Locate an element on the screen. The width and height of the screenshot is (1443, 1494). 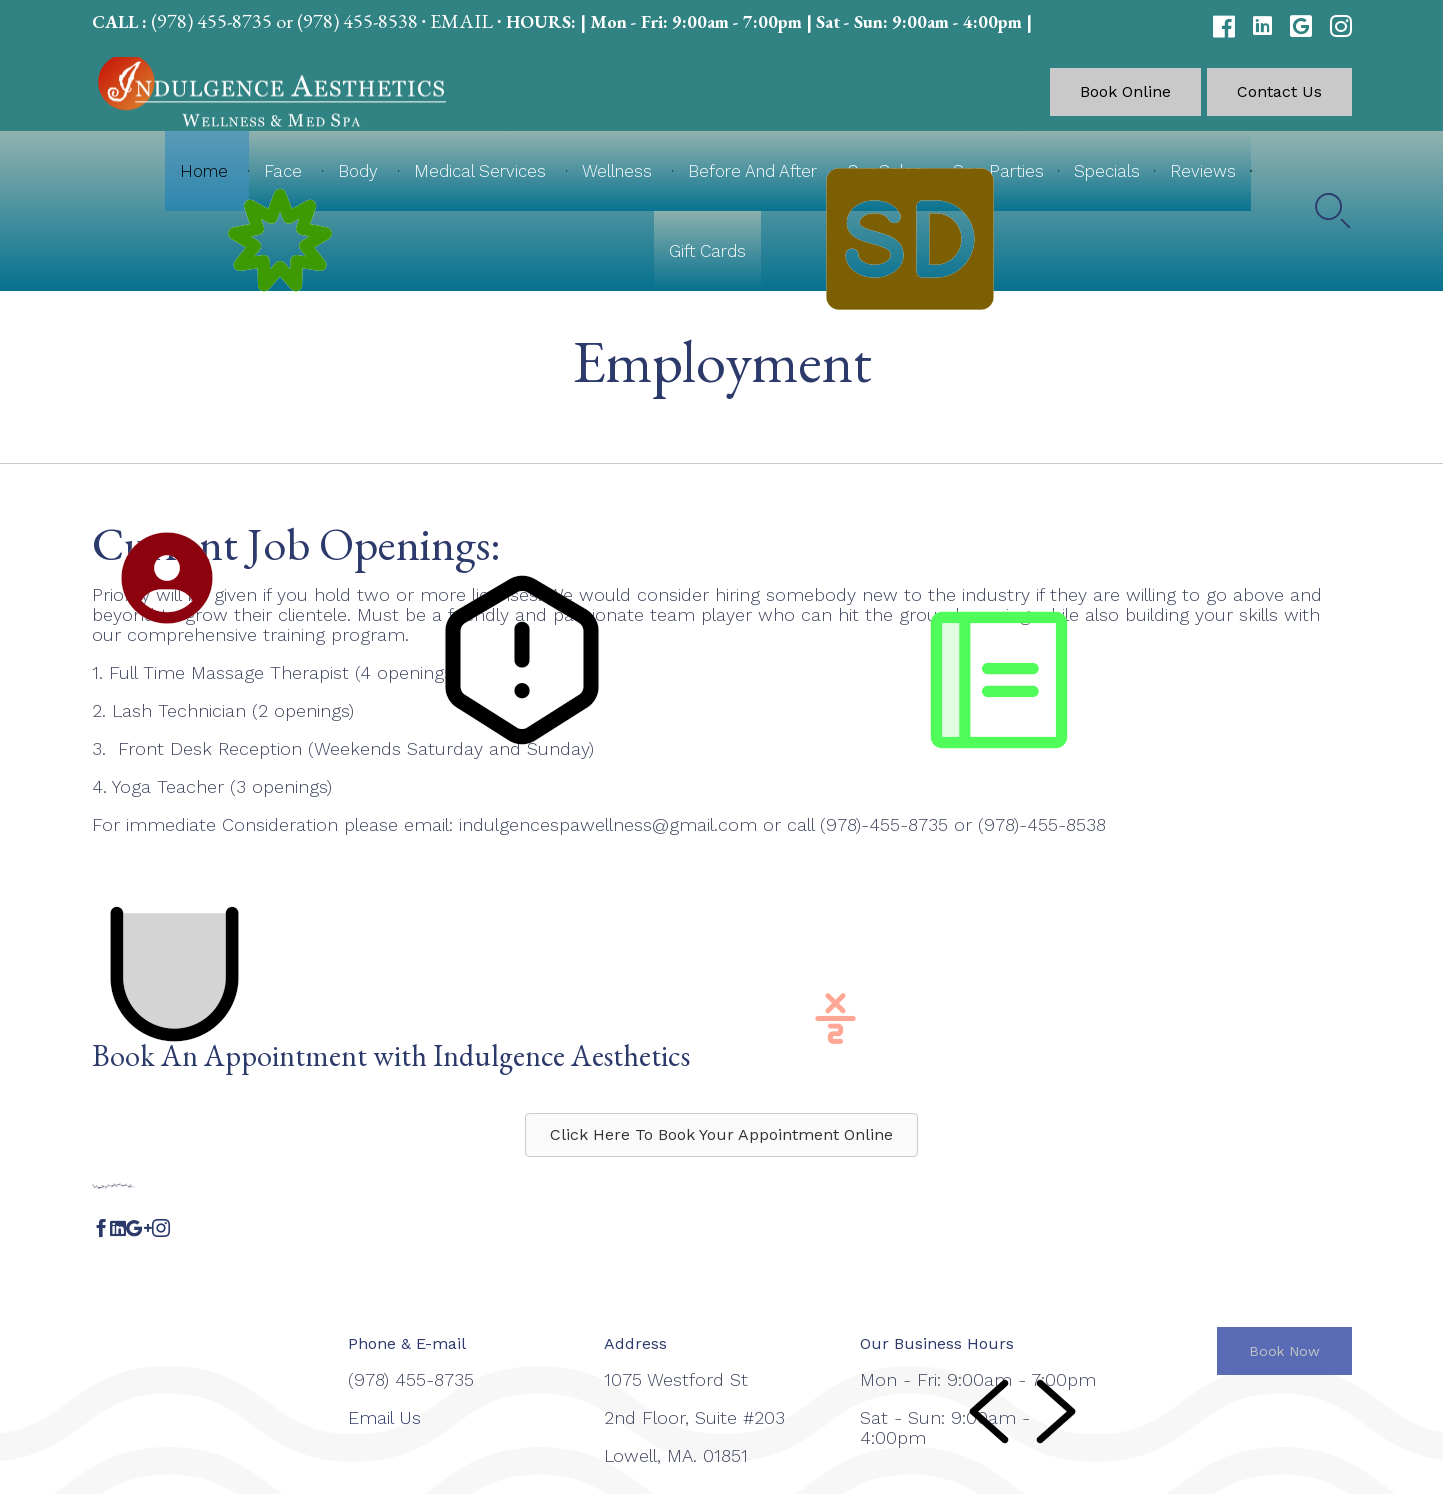
view your profile is located at coordinates (167, 578).